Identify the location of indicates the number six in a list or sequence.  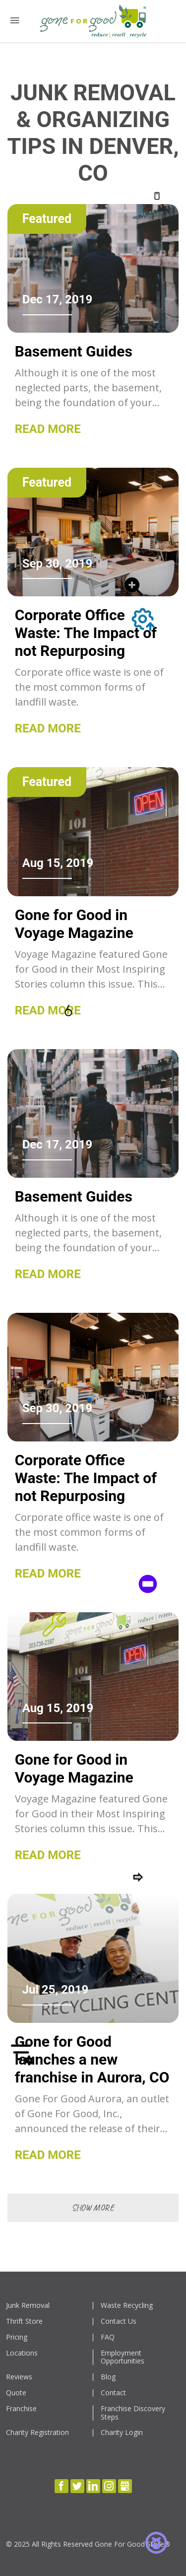
(68, 1010).